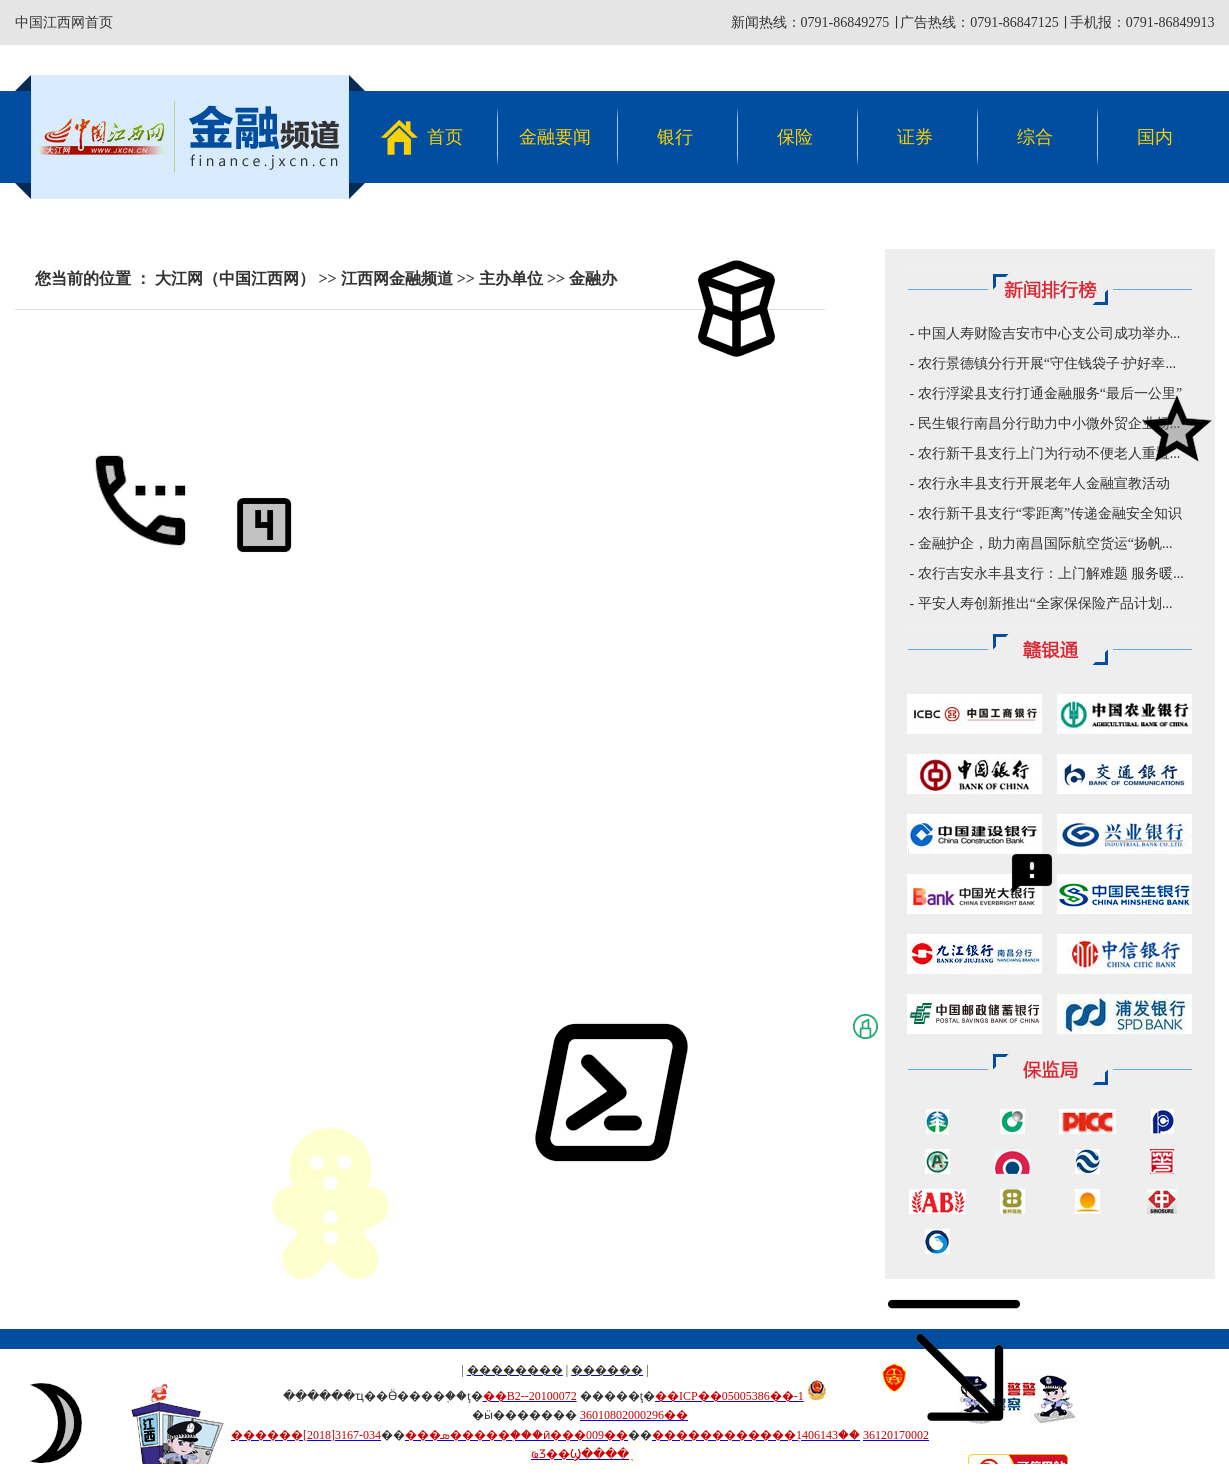 Image resolution: width=1229 pixels, height=1474 pixels. What do you see at coordinates (865, 1026) in the screenshot?
I see `highlight or mark selected text` at bounding box center [865, 1026].